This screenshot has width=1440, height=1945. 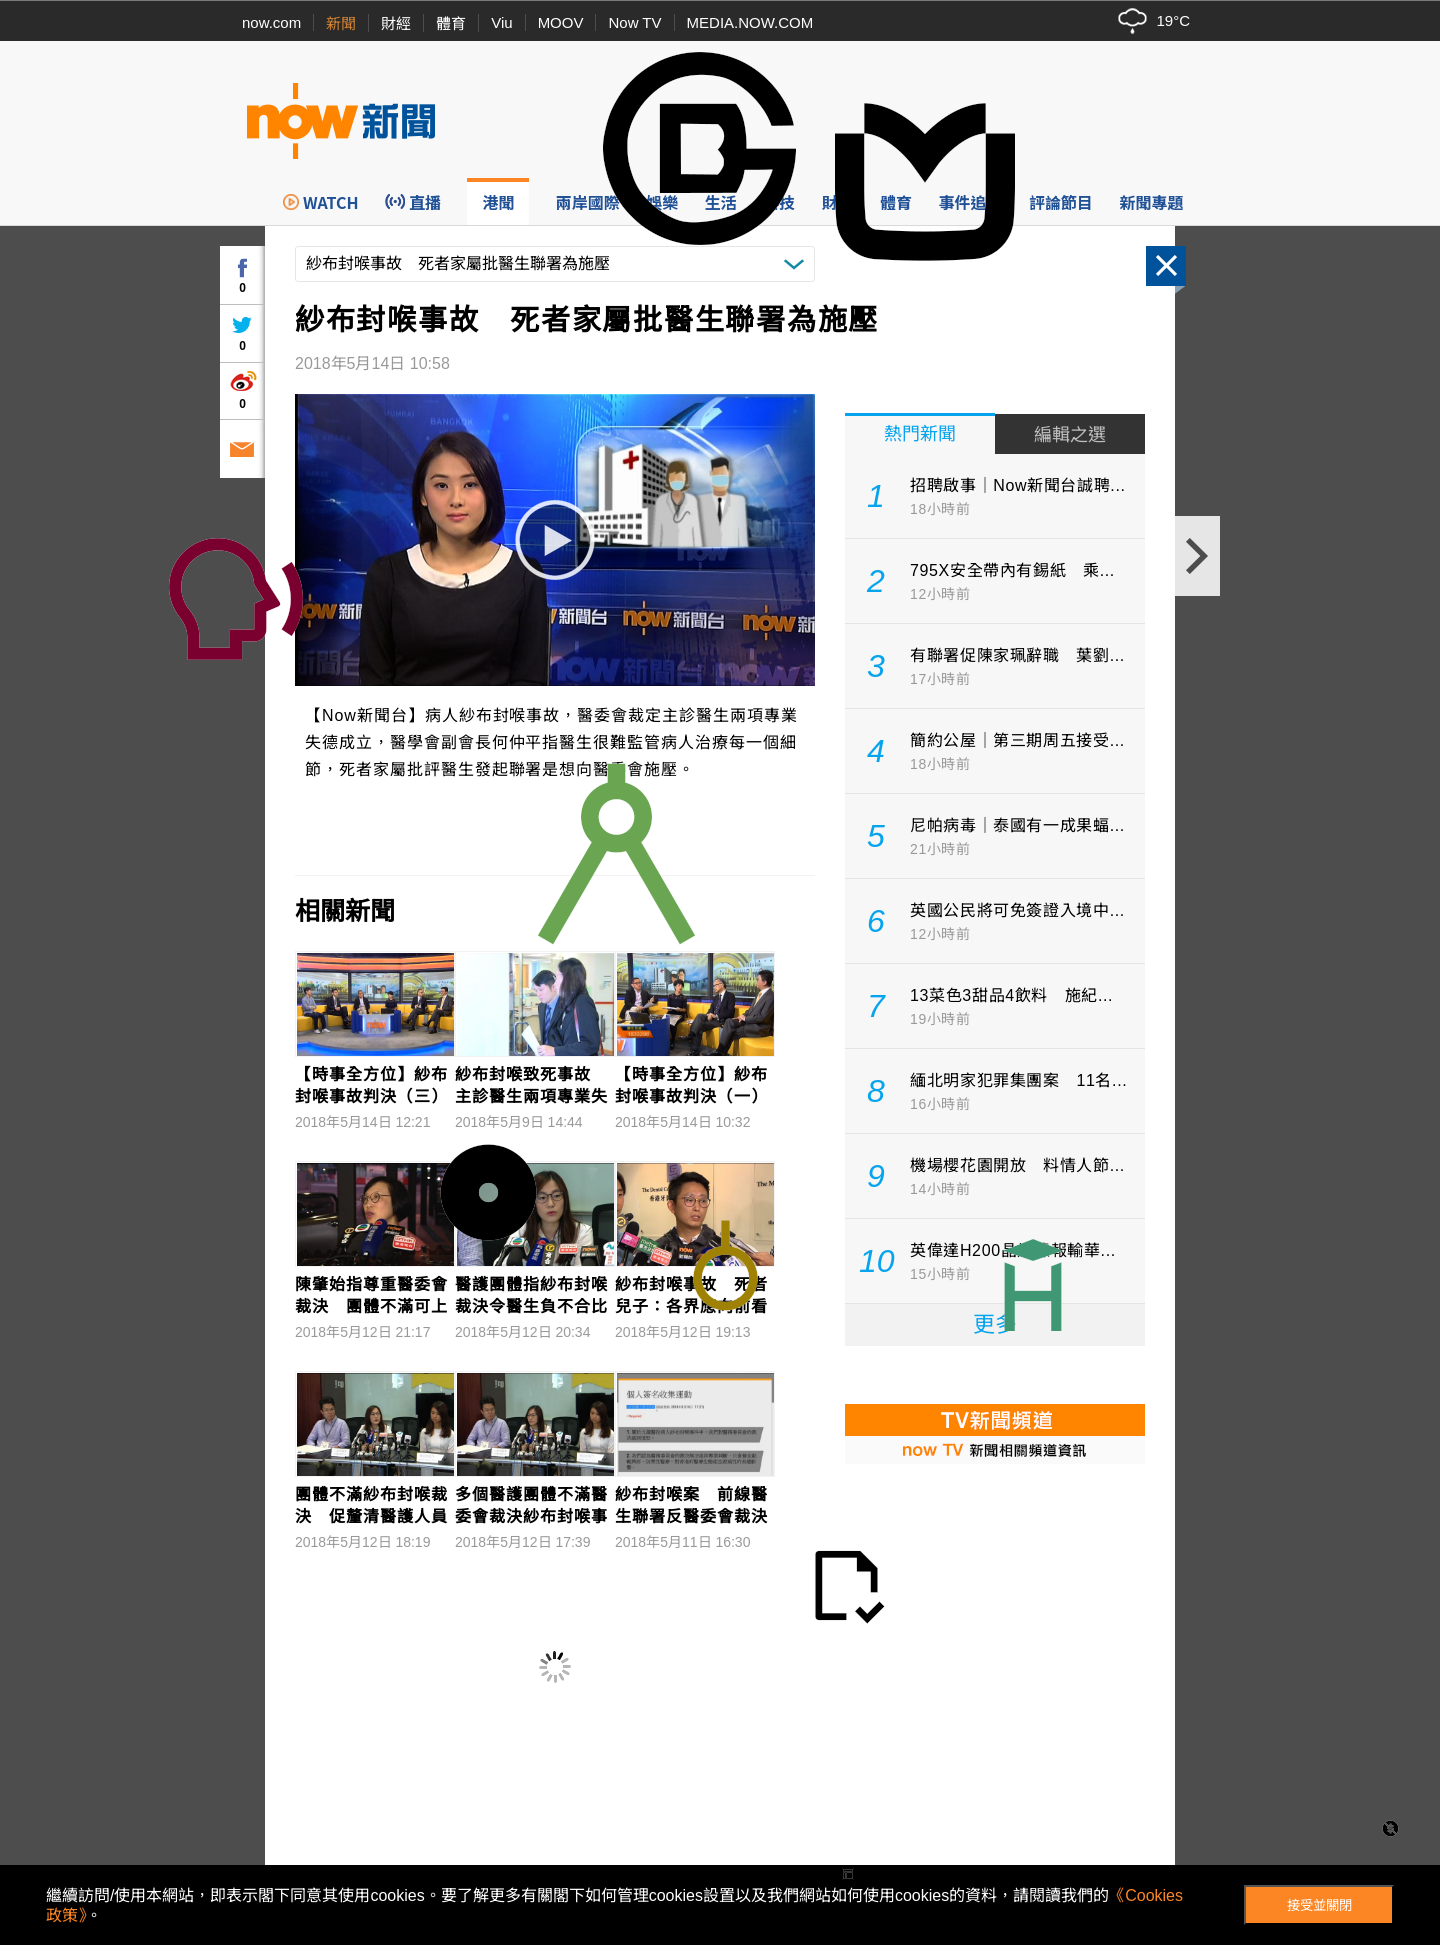 I want to click on access drawing compass tool, so click(x=616, y=852).